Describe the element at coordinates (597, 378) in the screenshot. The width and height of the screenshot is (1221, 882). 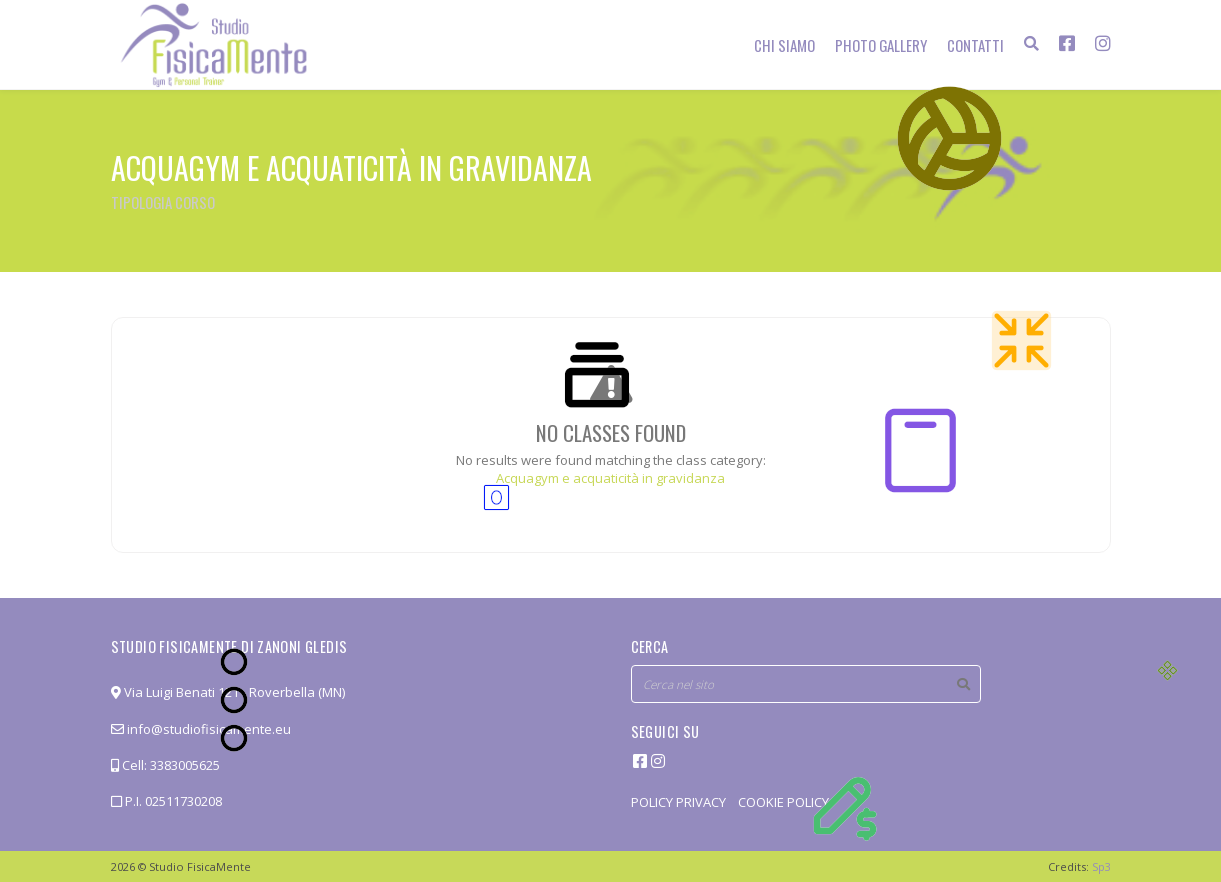
I see `view stacked cards or layers` at that location.